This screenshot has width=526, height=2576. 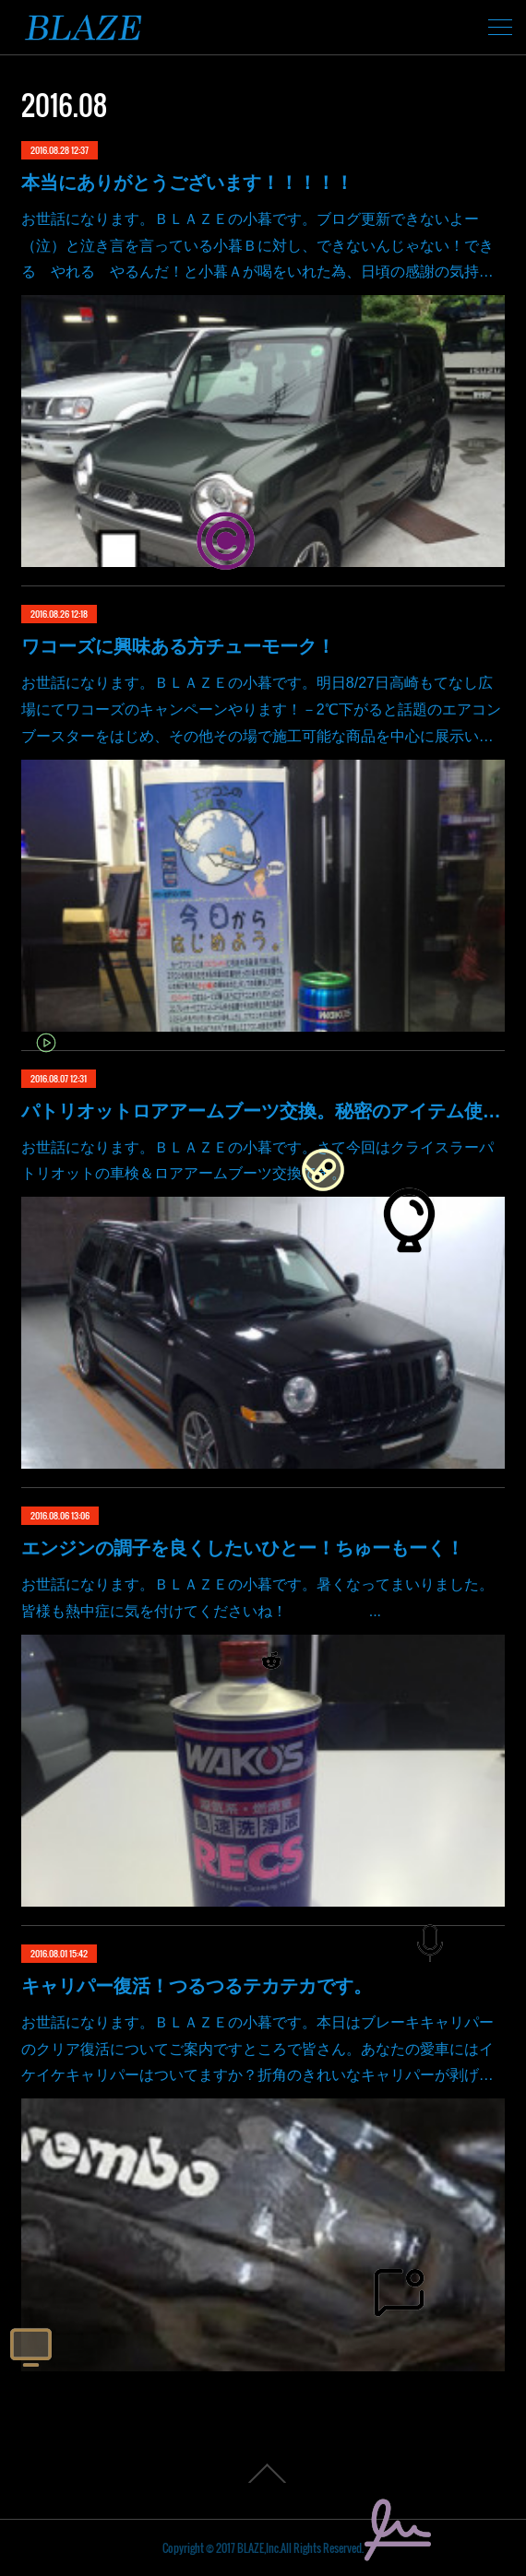 I want to click on open Steam application, so click(x=323, y=1170).